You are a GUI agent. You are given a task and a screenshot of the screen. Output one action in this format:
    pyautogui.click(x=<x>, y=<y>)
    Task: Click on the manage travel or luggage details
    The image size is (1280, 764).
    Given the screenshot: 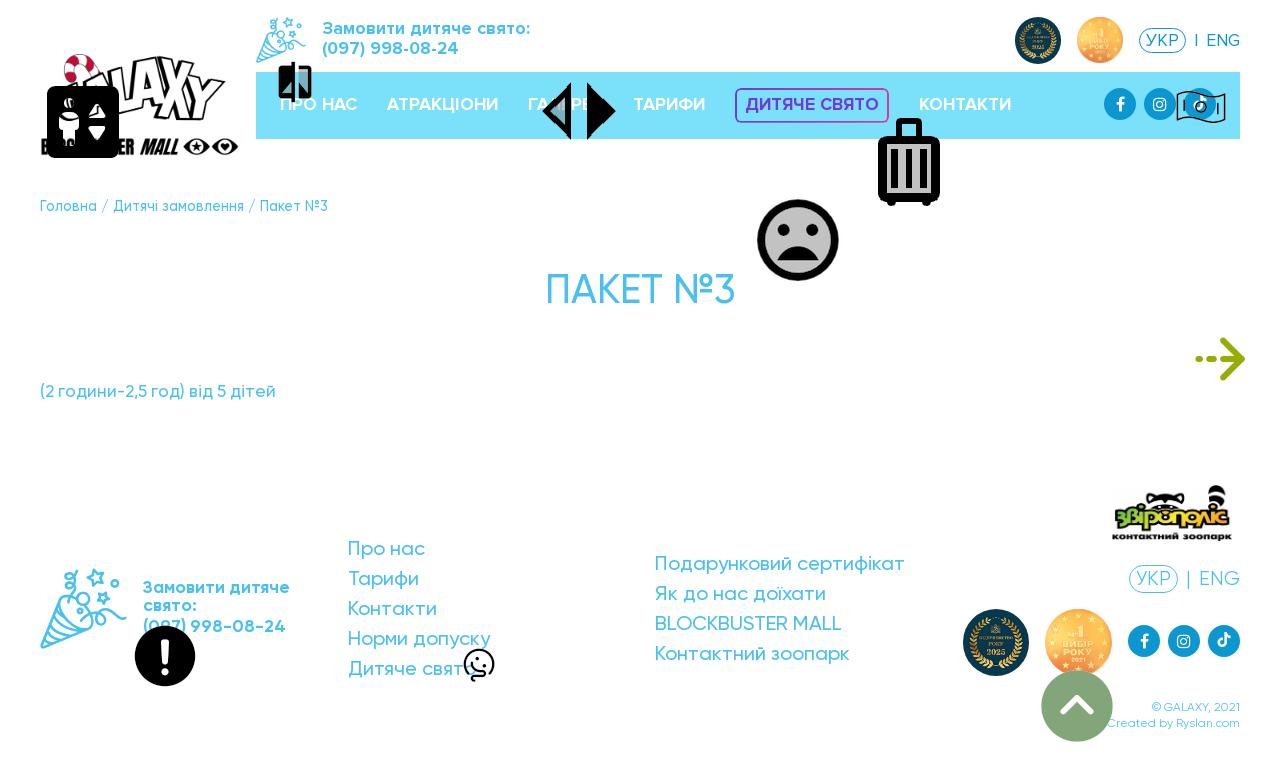 What is the action you would take?
    pyautogui.click(x=909, y=162)
    